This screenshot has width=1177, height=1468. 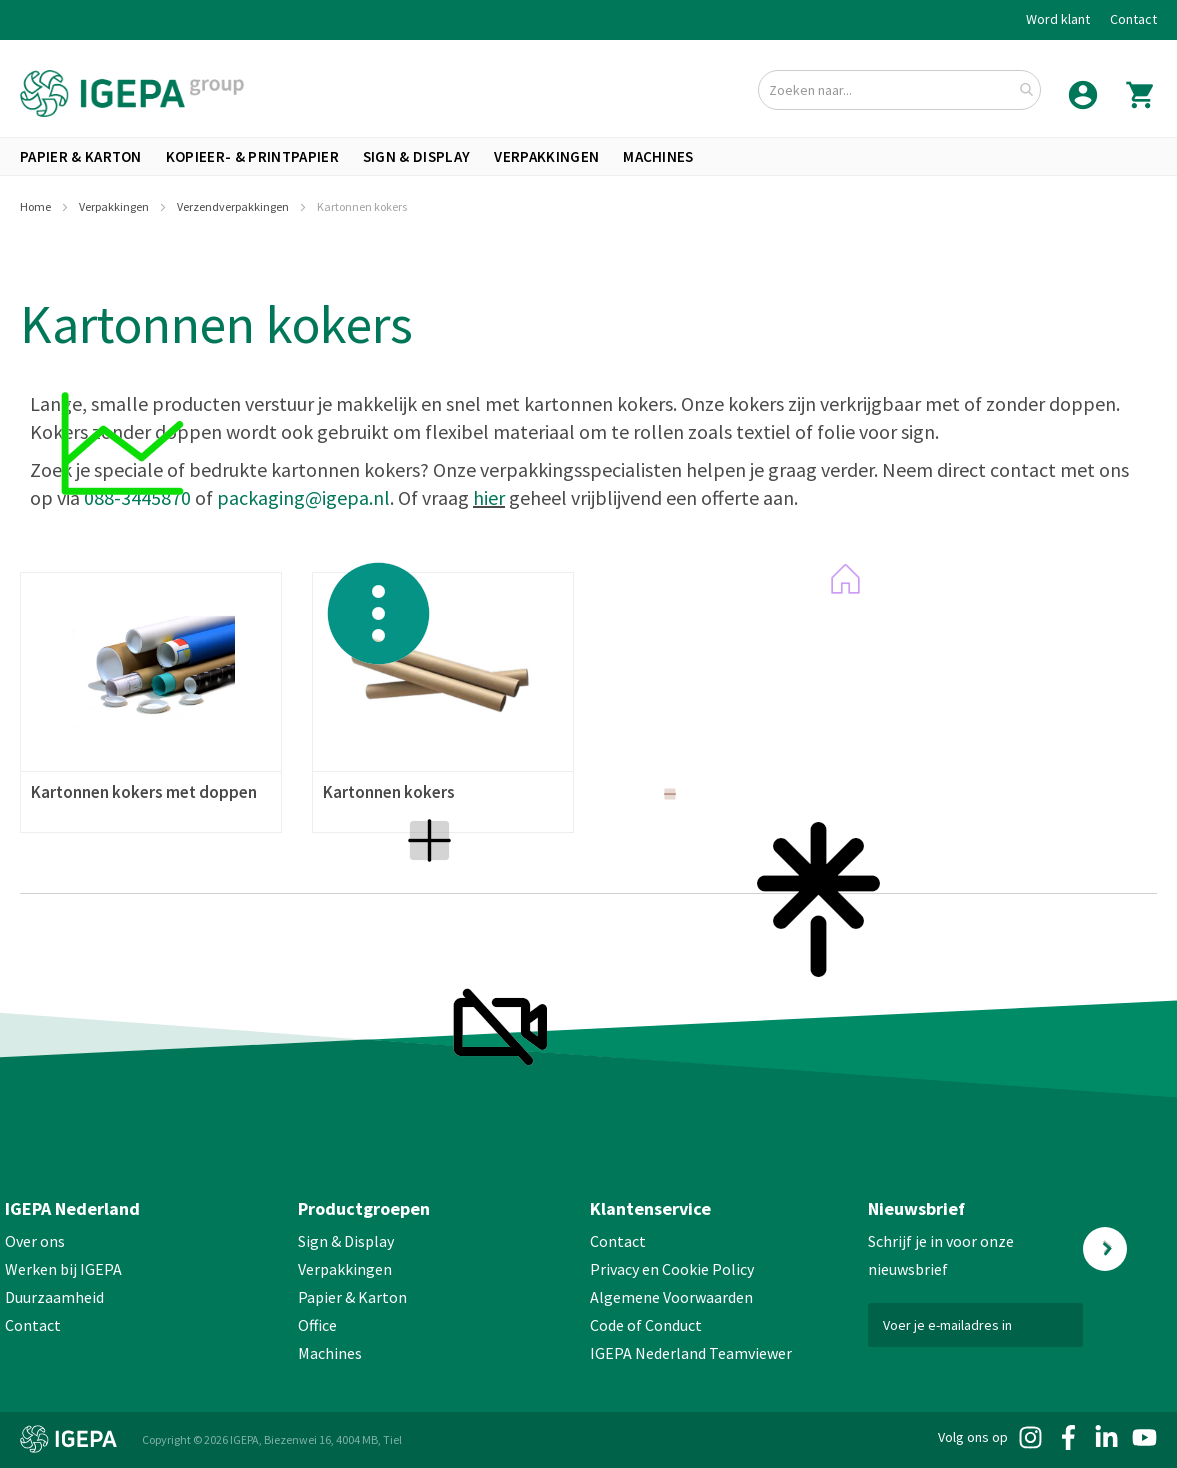 I want to click on add a new item, so click(x=429, y=840).